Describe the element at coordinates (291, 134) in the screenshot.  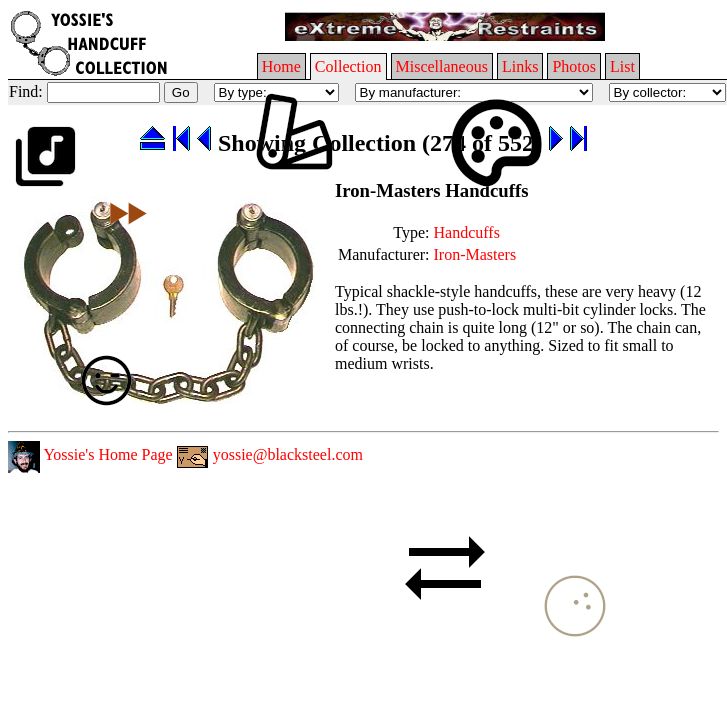
I see `access color palette or theme options` at that location.